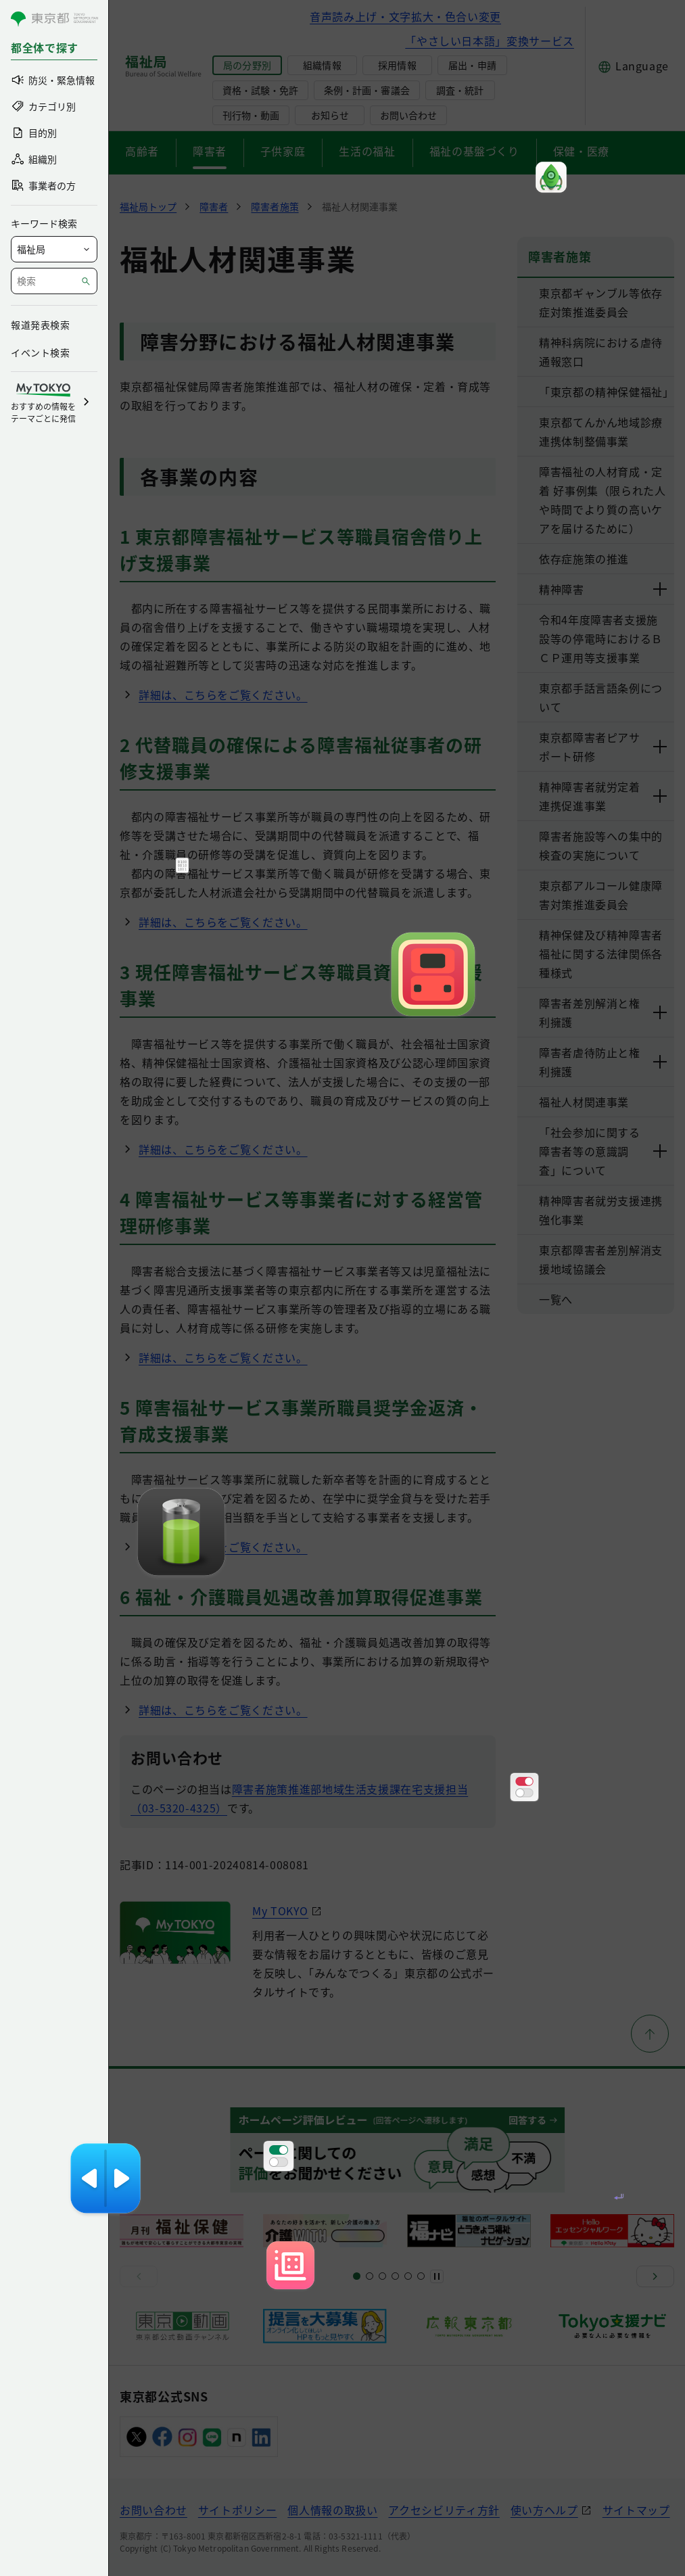 This screenshot has height=2576, width=685. I want to click on reply all to an email message, so click(619, 2197).